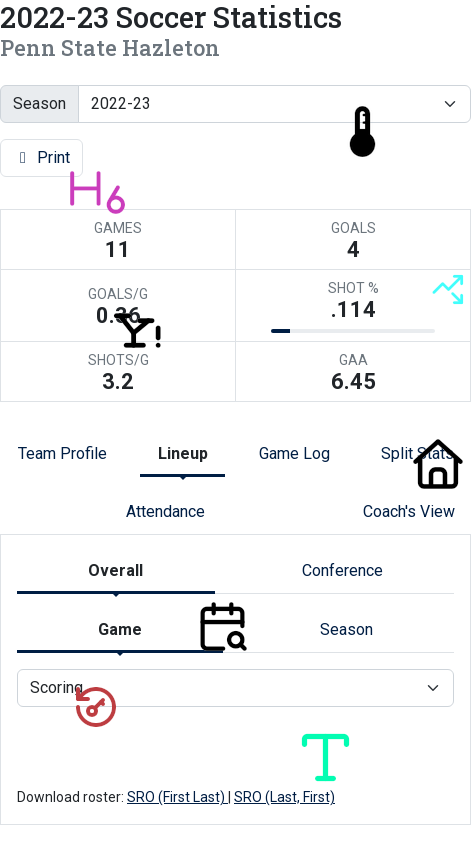 Image resolution: width=471 pixels, height=841 pixels. I want to click on format text as heading level 6, so click(94, 191).